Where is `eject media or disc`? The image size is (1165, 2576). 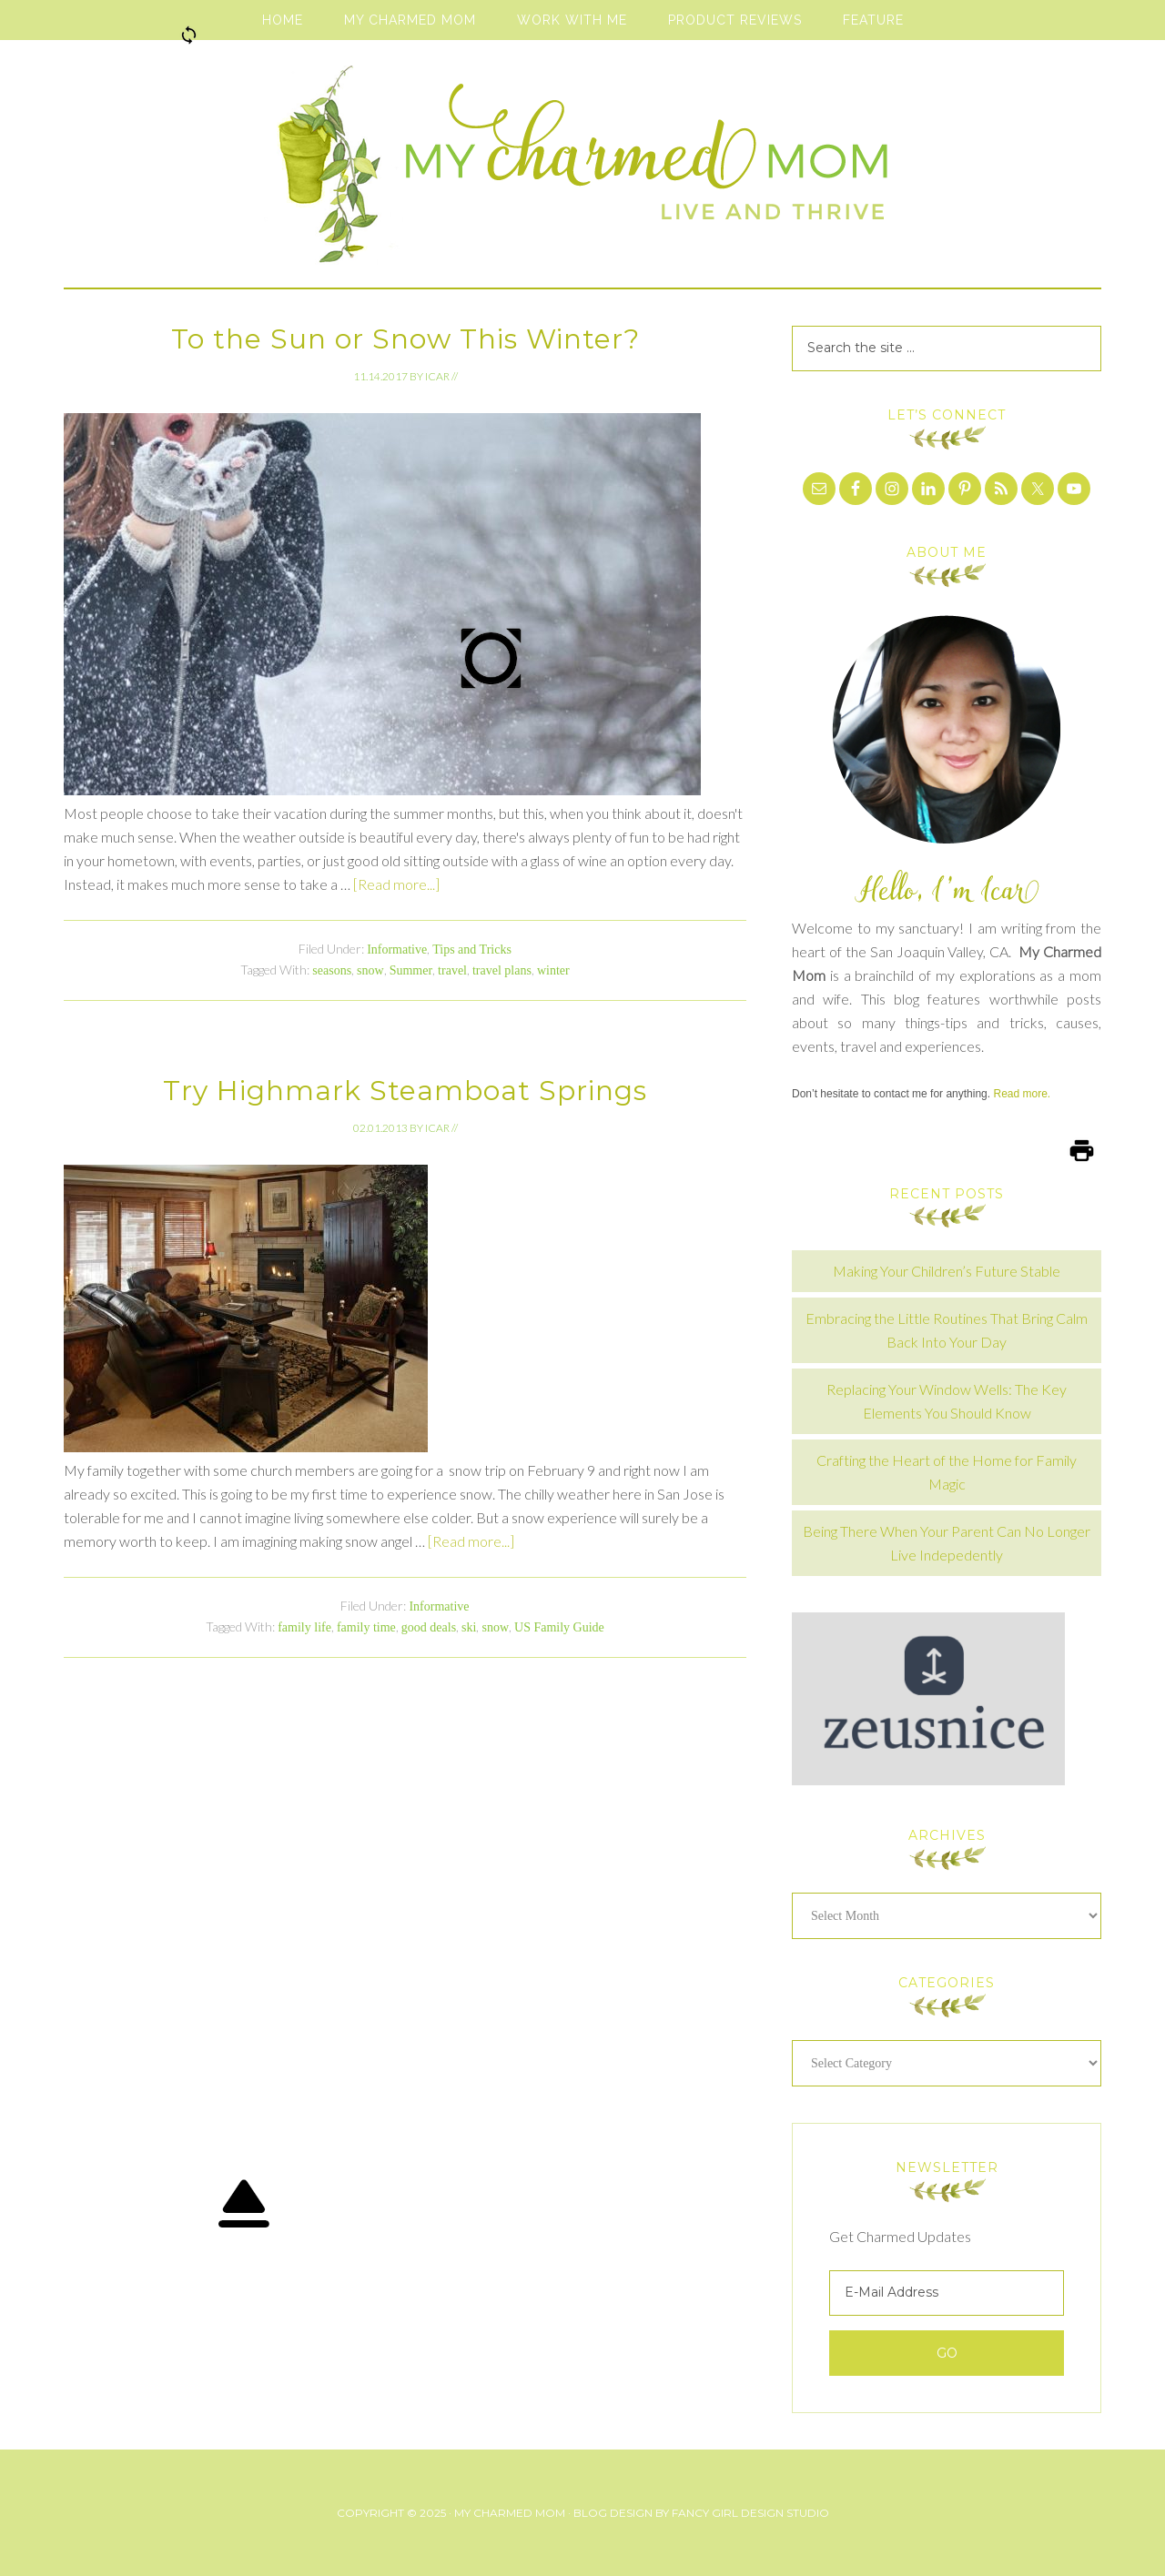 eject media or disc is located at coordinates (244, 2202).